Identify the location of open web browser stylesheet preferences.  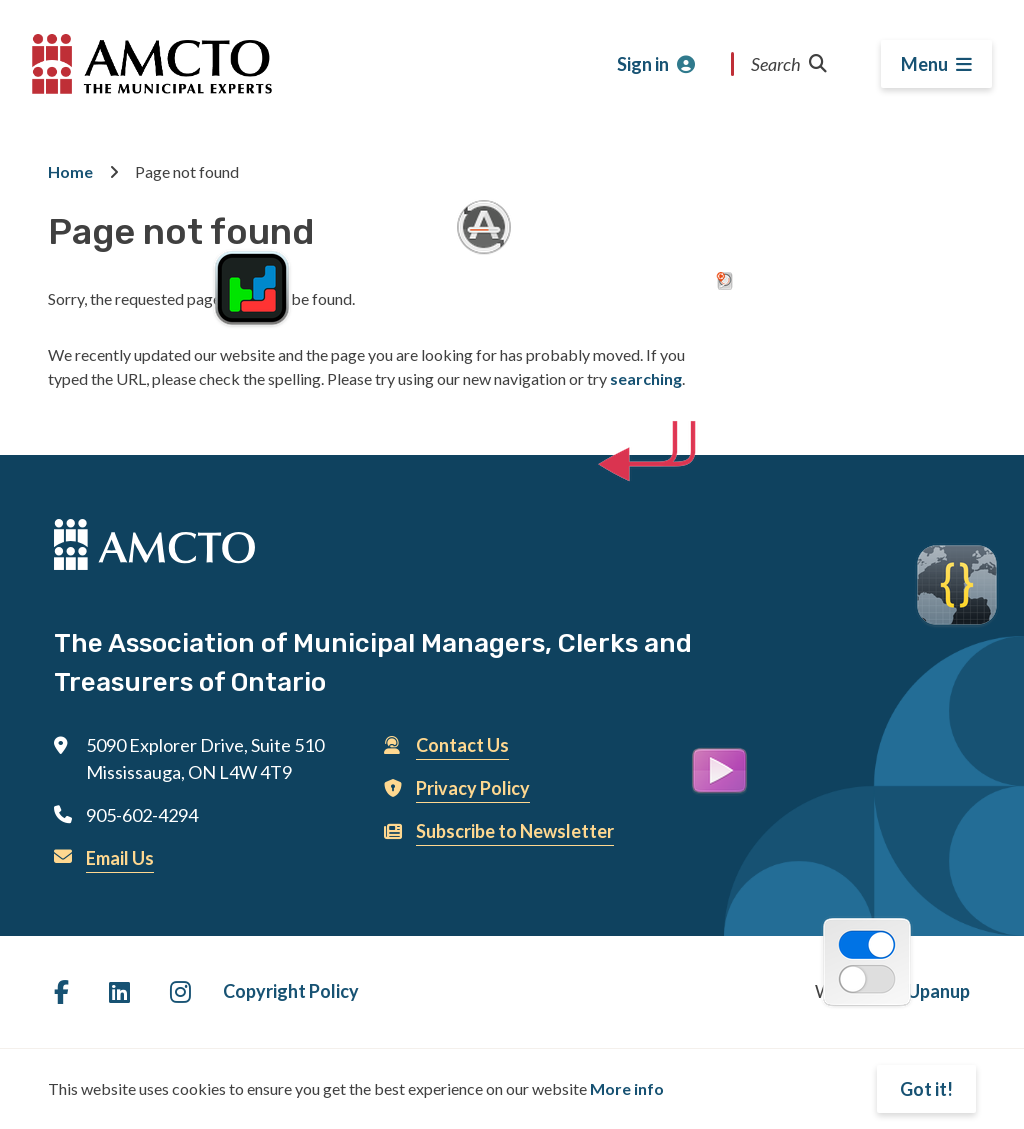
(957, 585).